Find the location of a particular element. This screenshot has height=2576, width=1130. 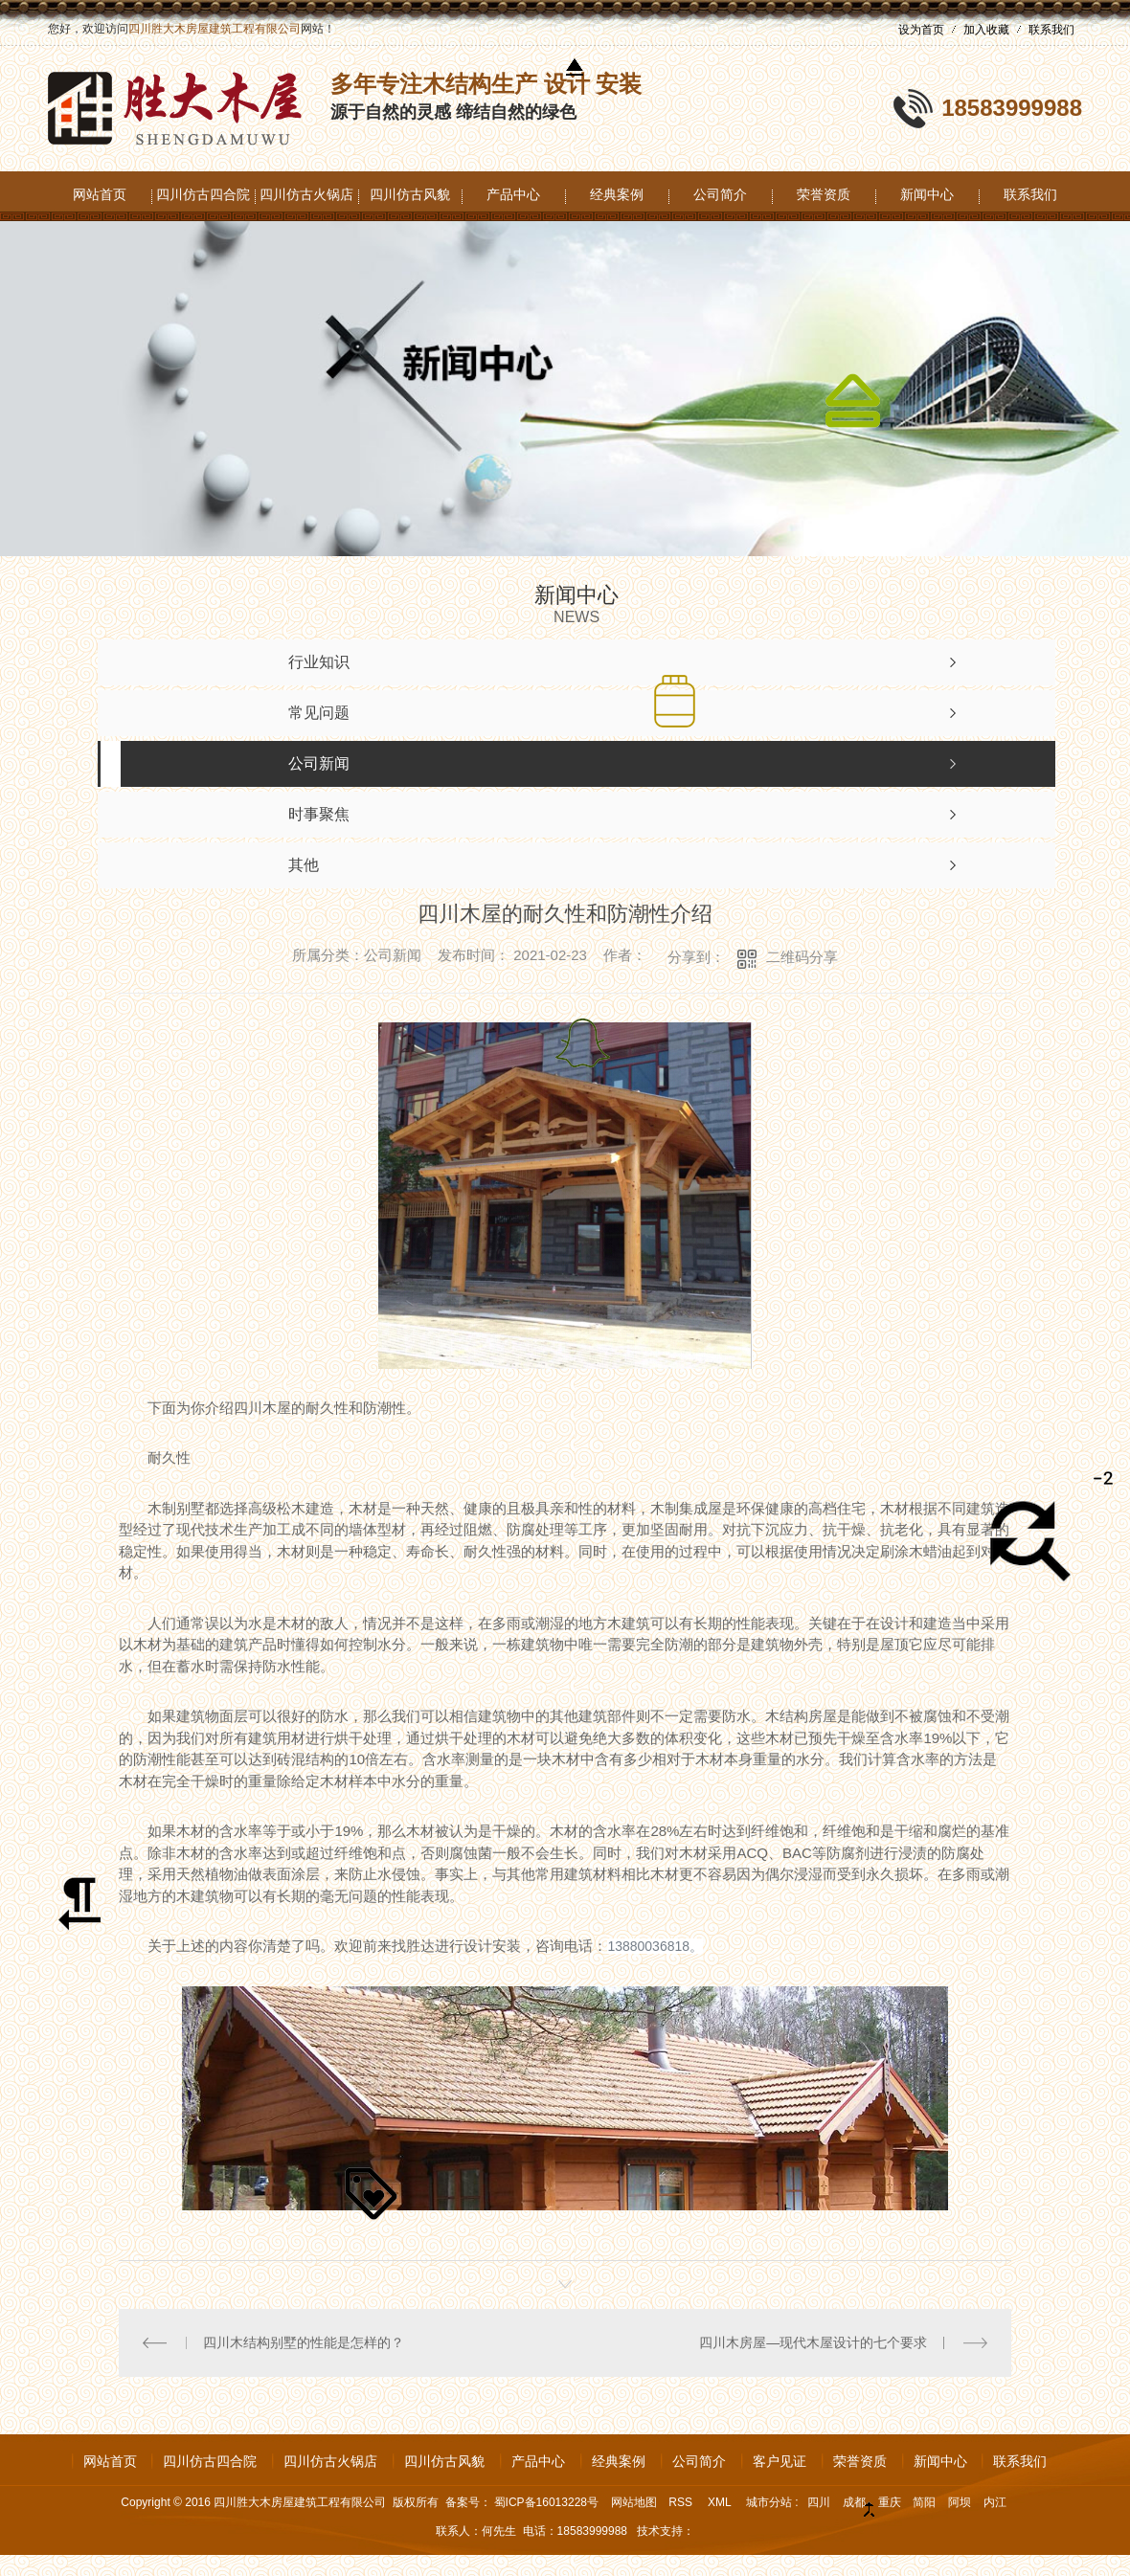

switch text direction to right-to-left is located at coordinates (79, 1904).